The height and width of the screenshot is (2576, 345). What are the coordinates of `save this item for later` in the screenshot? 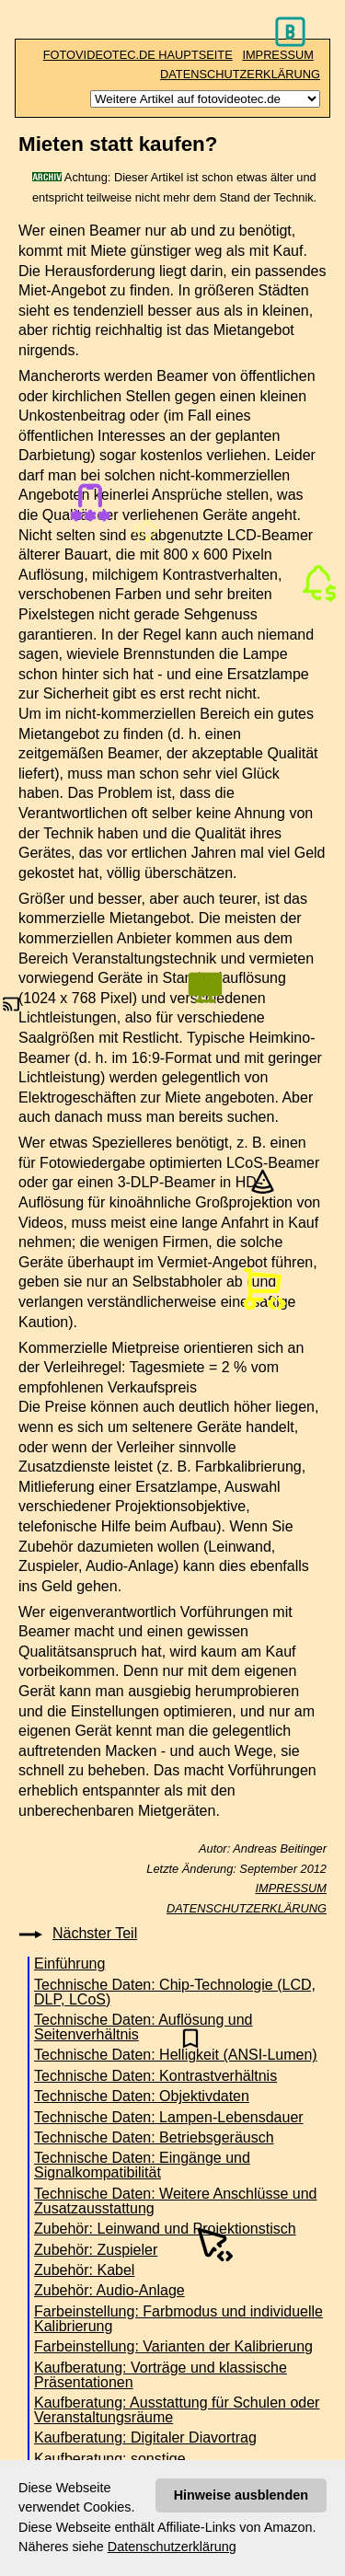 It's located at (190, 2039).